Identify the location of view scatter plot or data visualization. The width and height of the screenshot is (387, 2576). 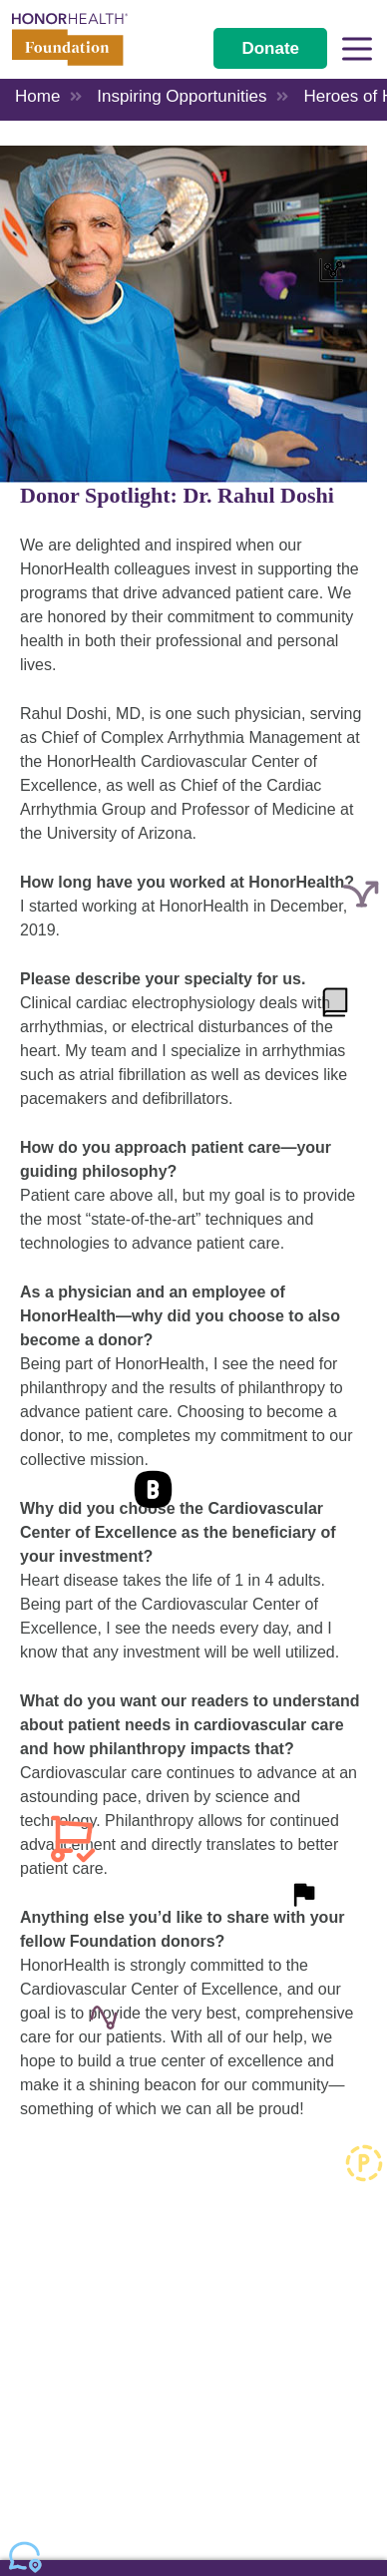
(331, 270).